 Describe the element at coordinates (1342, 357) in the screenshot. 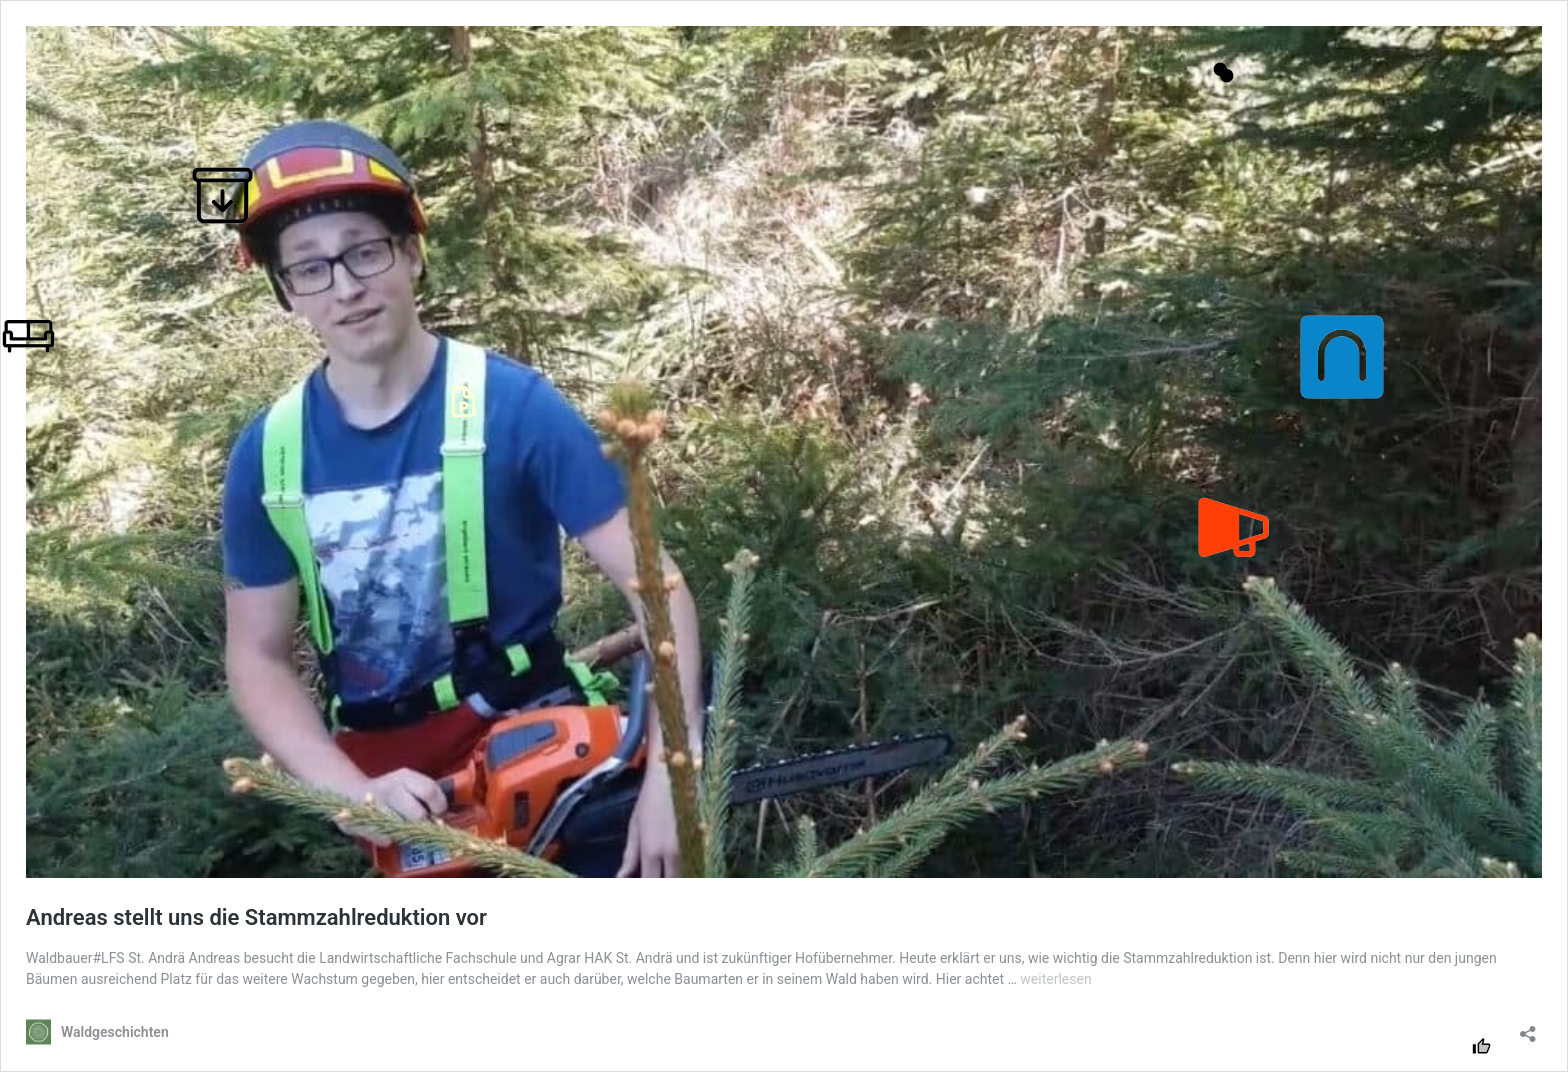

I see `represents a set intersection or overlap operation` at that location.